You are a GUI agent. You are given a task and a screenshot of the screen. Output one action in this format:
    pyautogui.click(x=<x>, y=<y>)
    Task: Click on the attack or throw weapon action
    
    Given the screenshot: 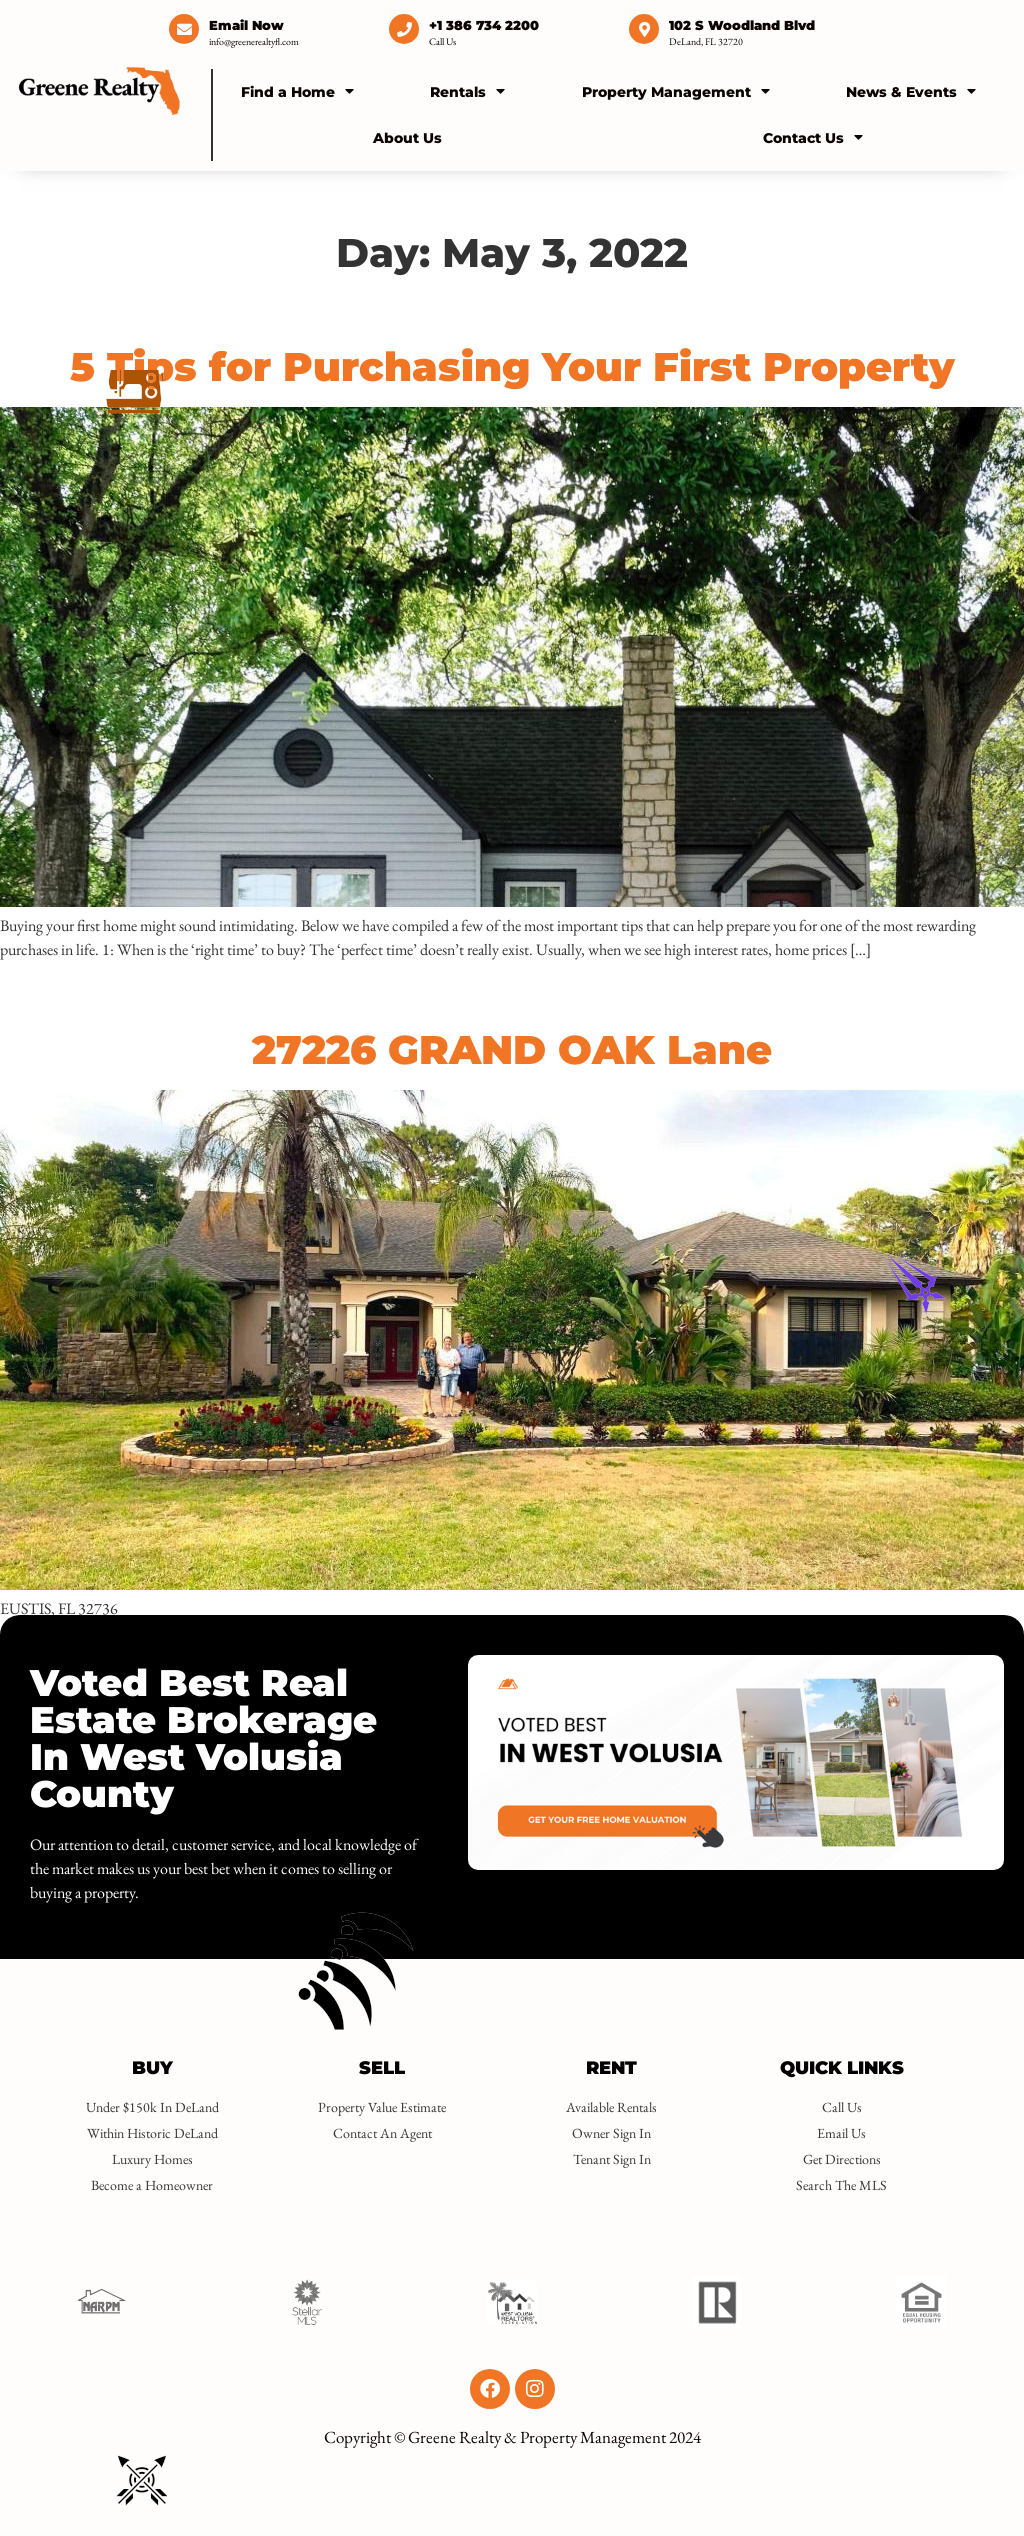 What is the action you would take?
    pyautogui.click(x=916, y=1284)
    